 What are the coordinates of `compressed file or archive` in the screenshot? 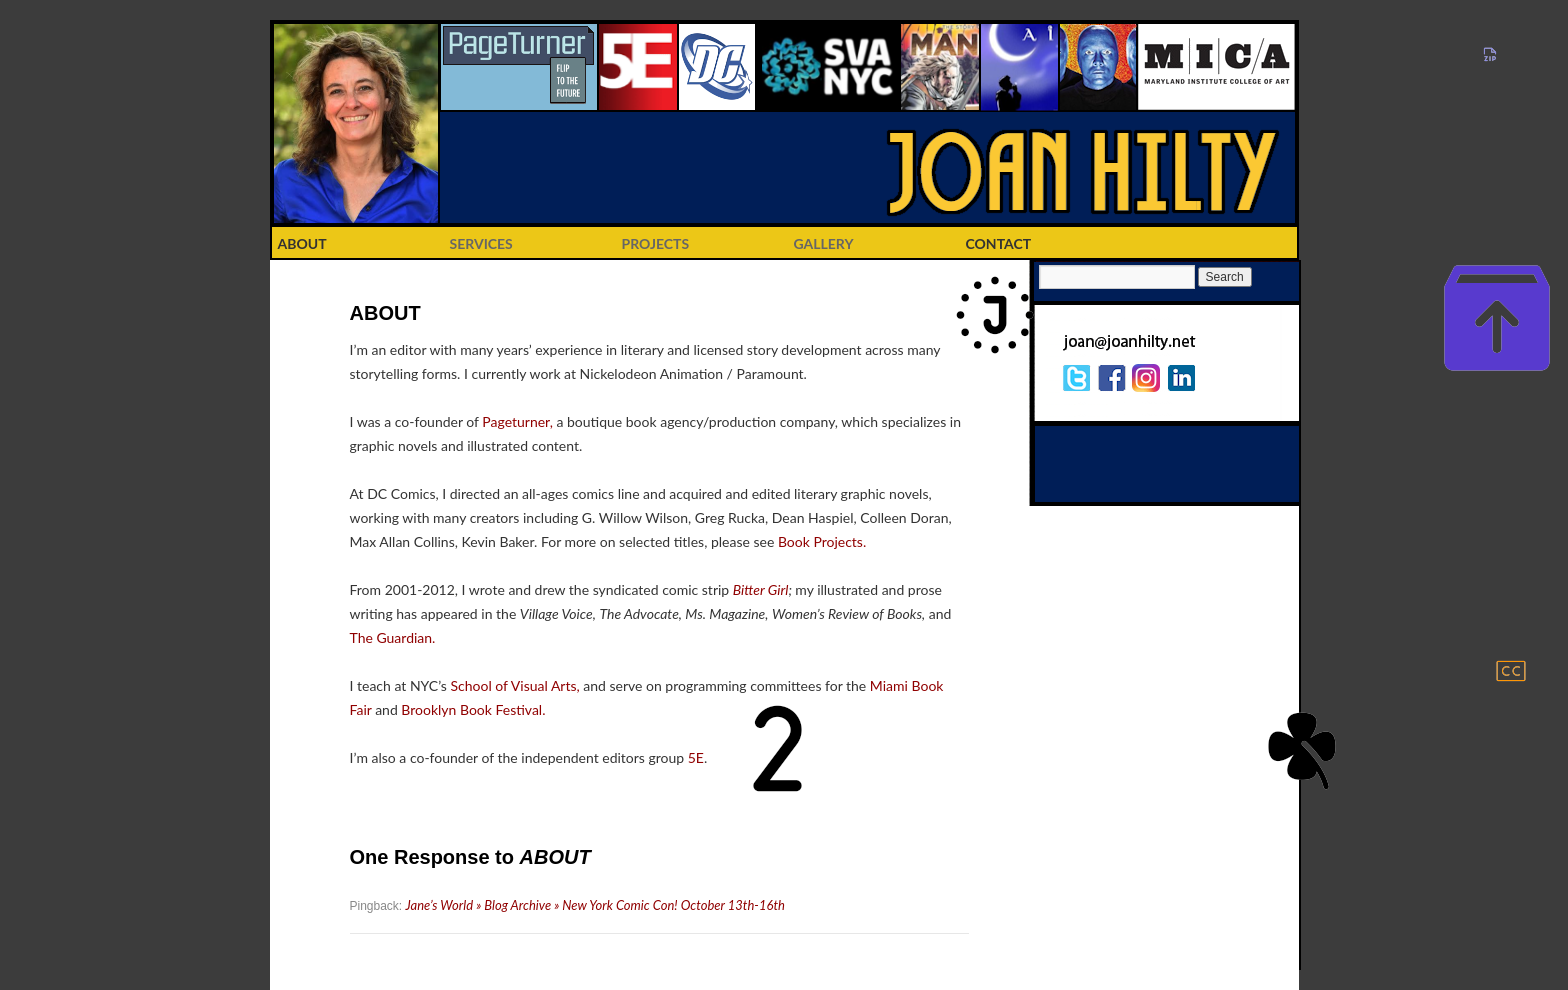 It's located at (1490, 55).